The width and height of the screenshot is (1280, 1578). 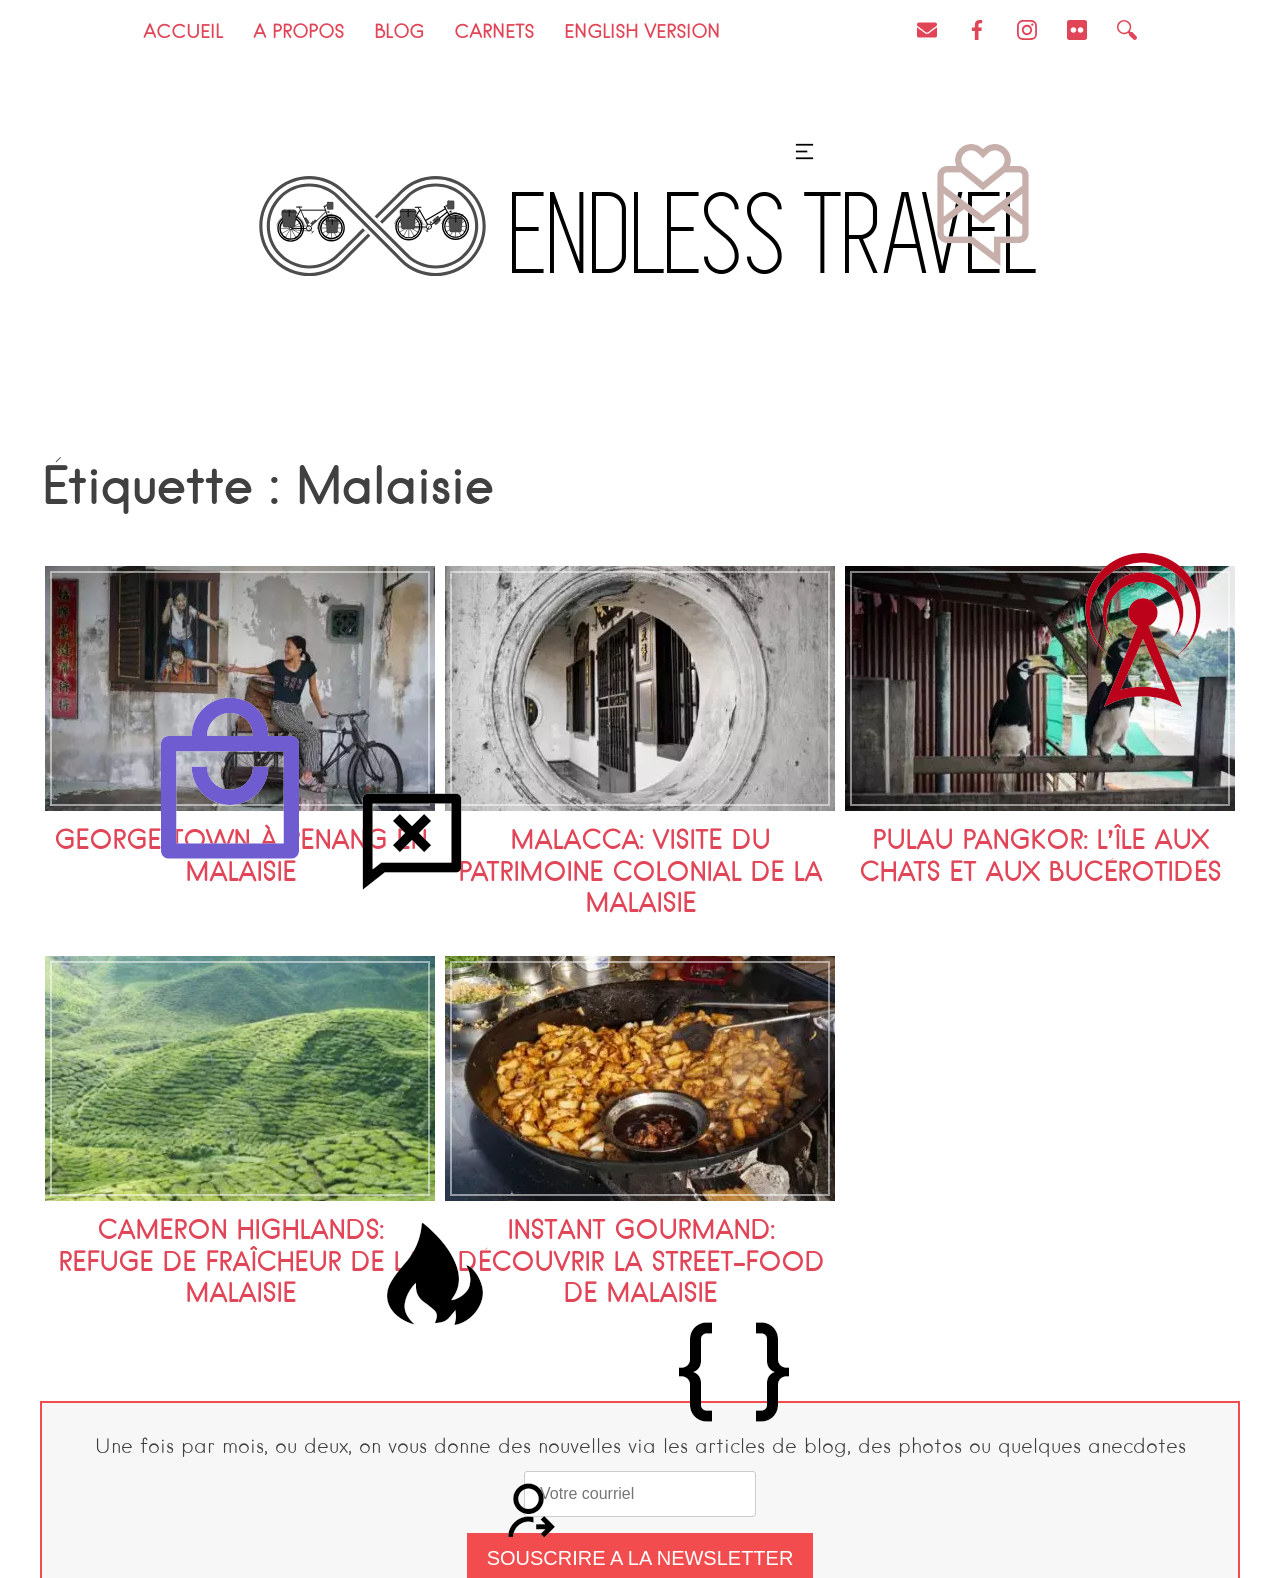 I want to click on share a user profile with others, so click(x=528, y=1511).